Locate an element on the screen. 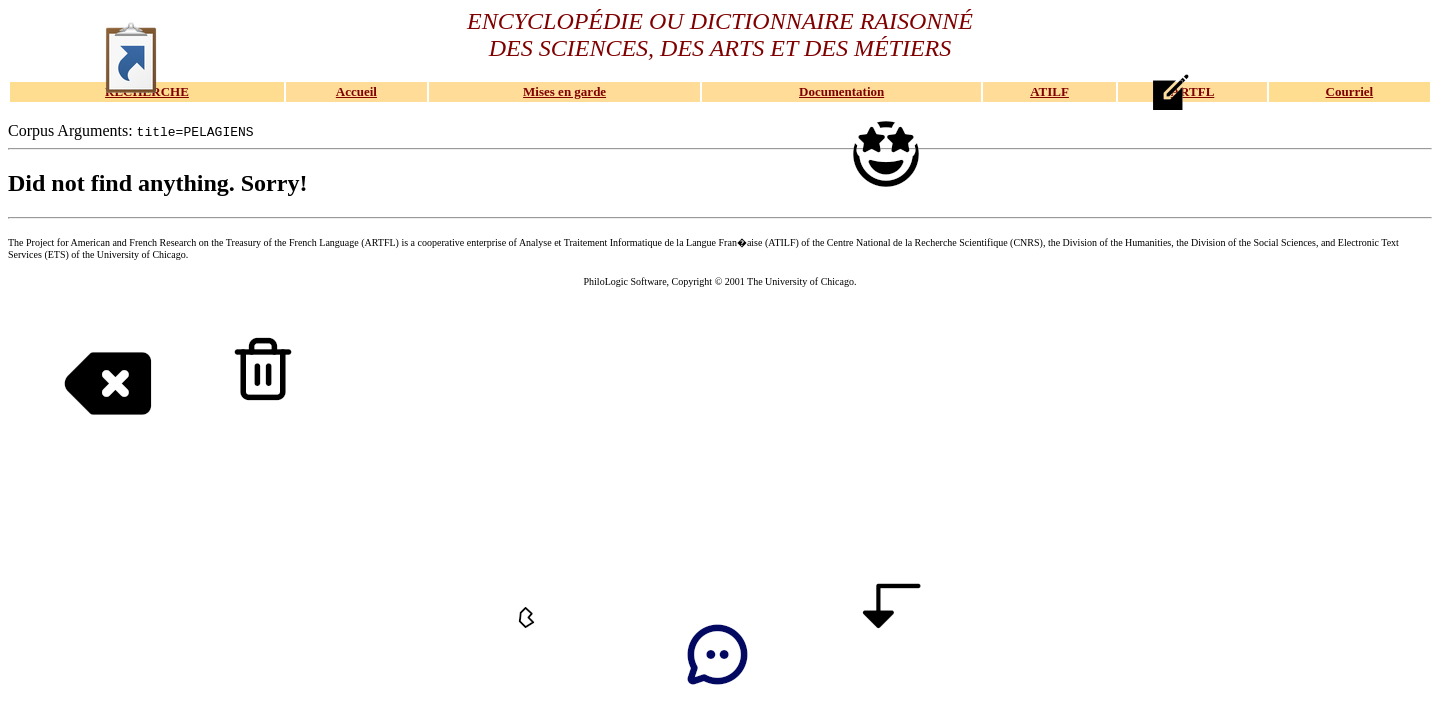 The image size is (1440, 720). bulma CSS framework logo is located at coordinates (526, 617).